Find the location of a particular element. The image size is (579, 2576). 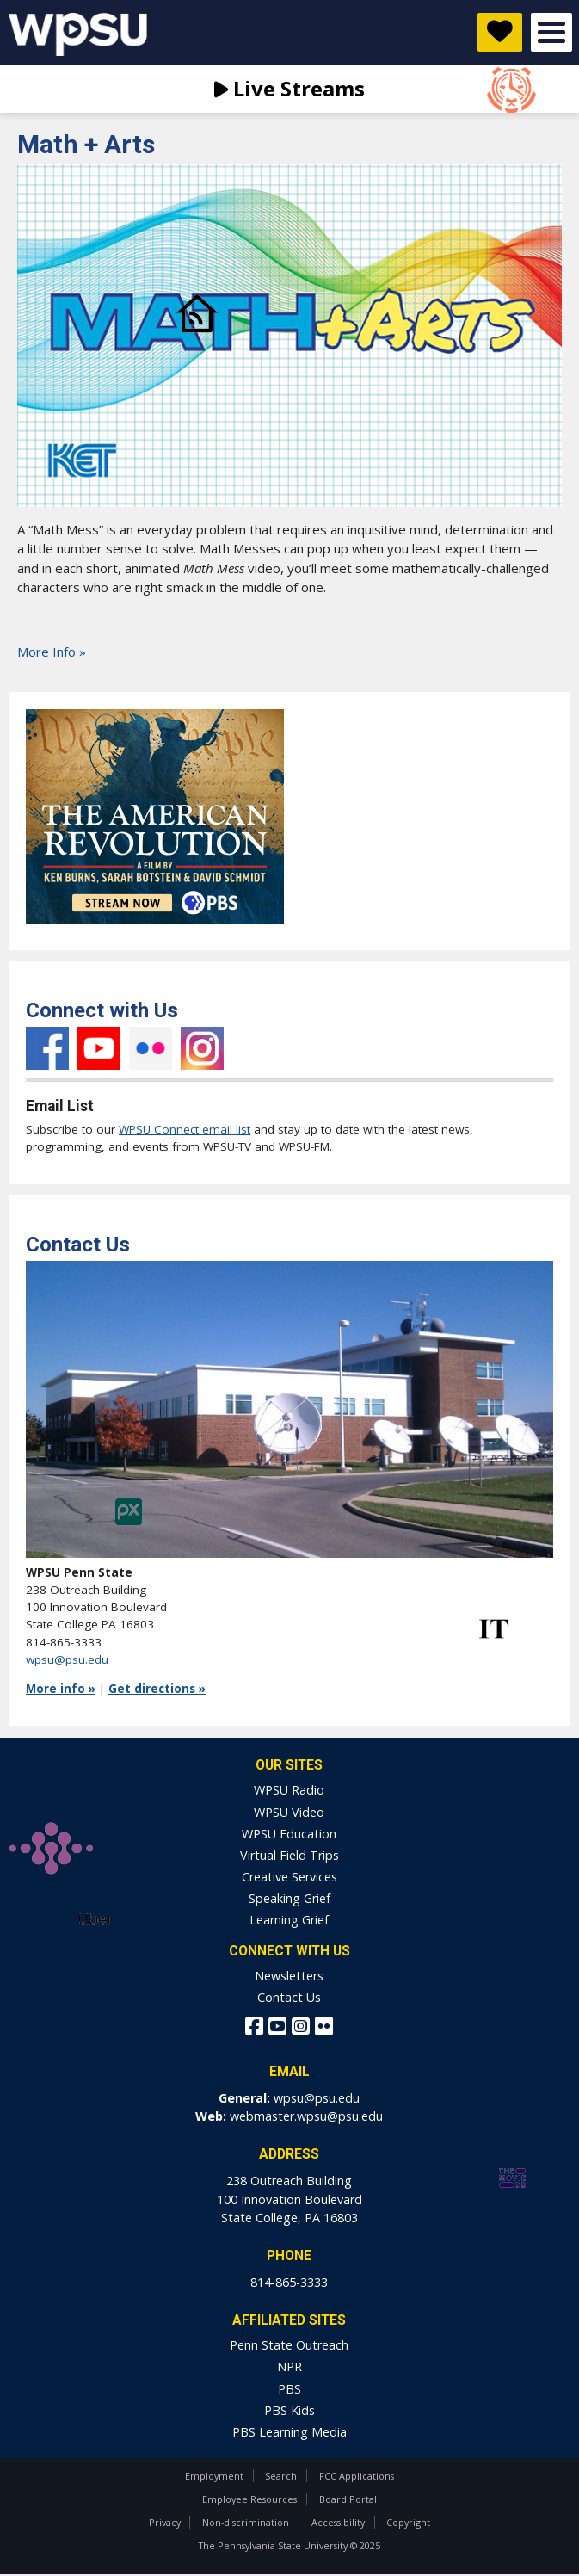

open Wwise audio middleware application is located at coordinates (51, 1848).